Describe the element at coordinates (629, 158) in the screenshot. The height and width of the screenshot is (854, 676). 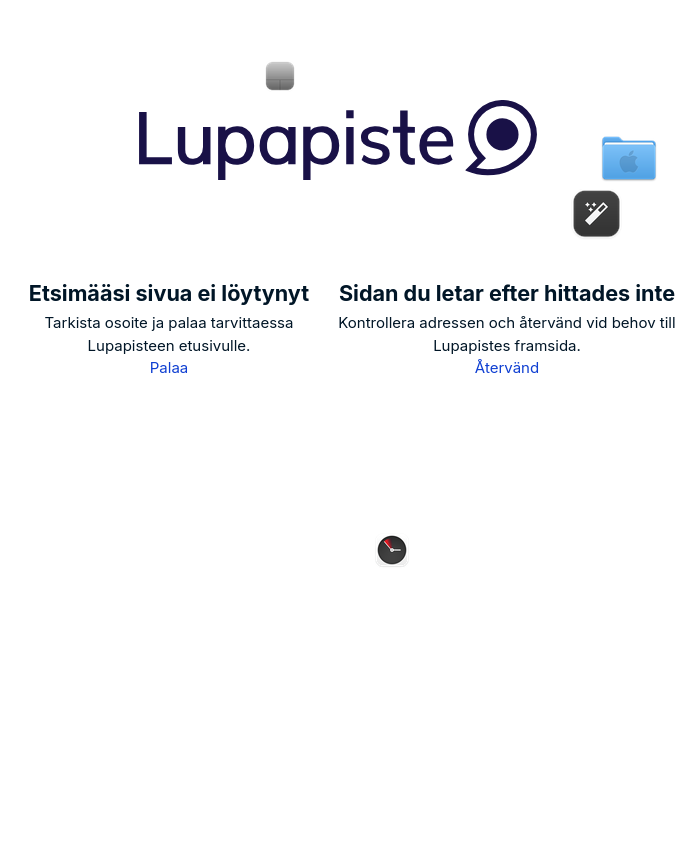
I see `open apple system folder` at that location.